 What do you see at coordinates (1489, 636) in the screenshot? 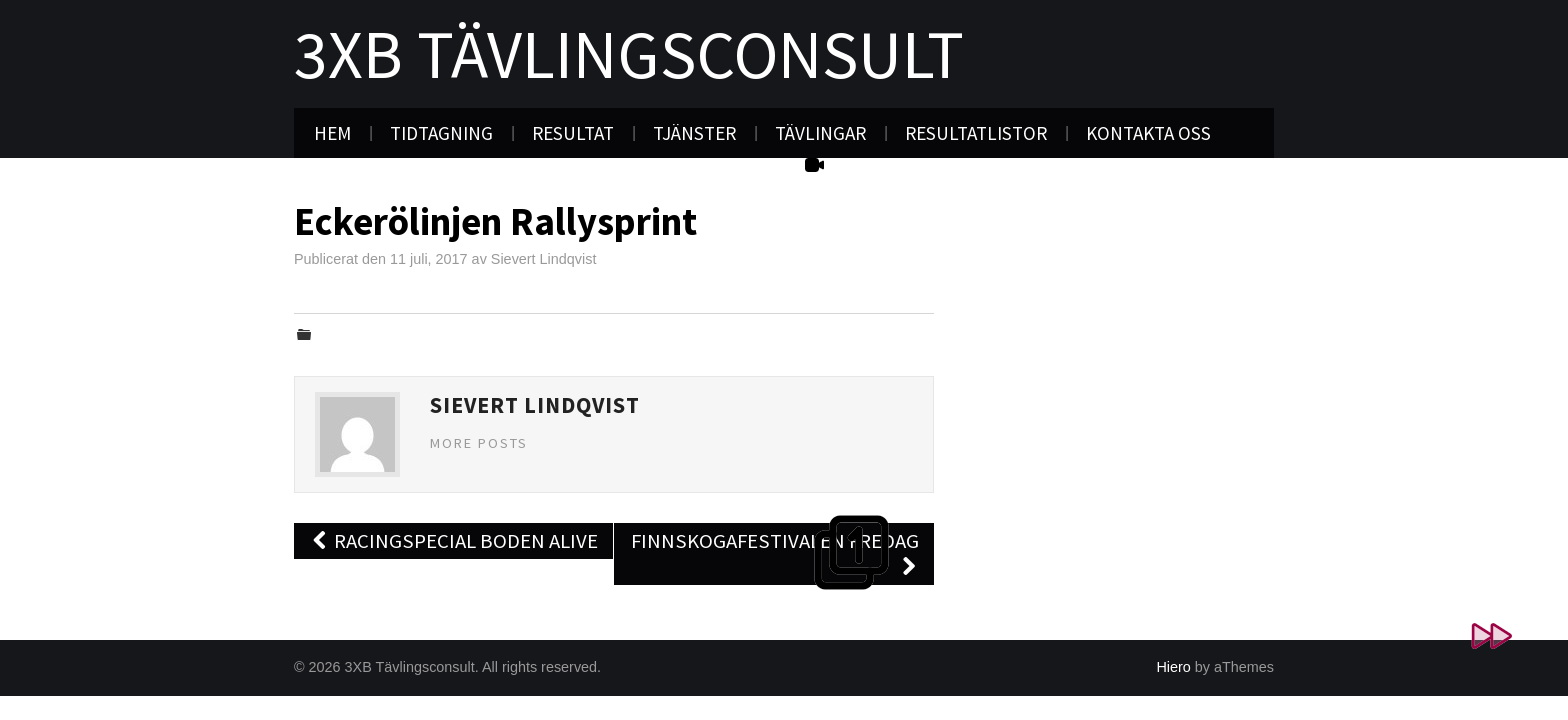
I see `skip forward in media playback` at bounding box center [1489, 636].